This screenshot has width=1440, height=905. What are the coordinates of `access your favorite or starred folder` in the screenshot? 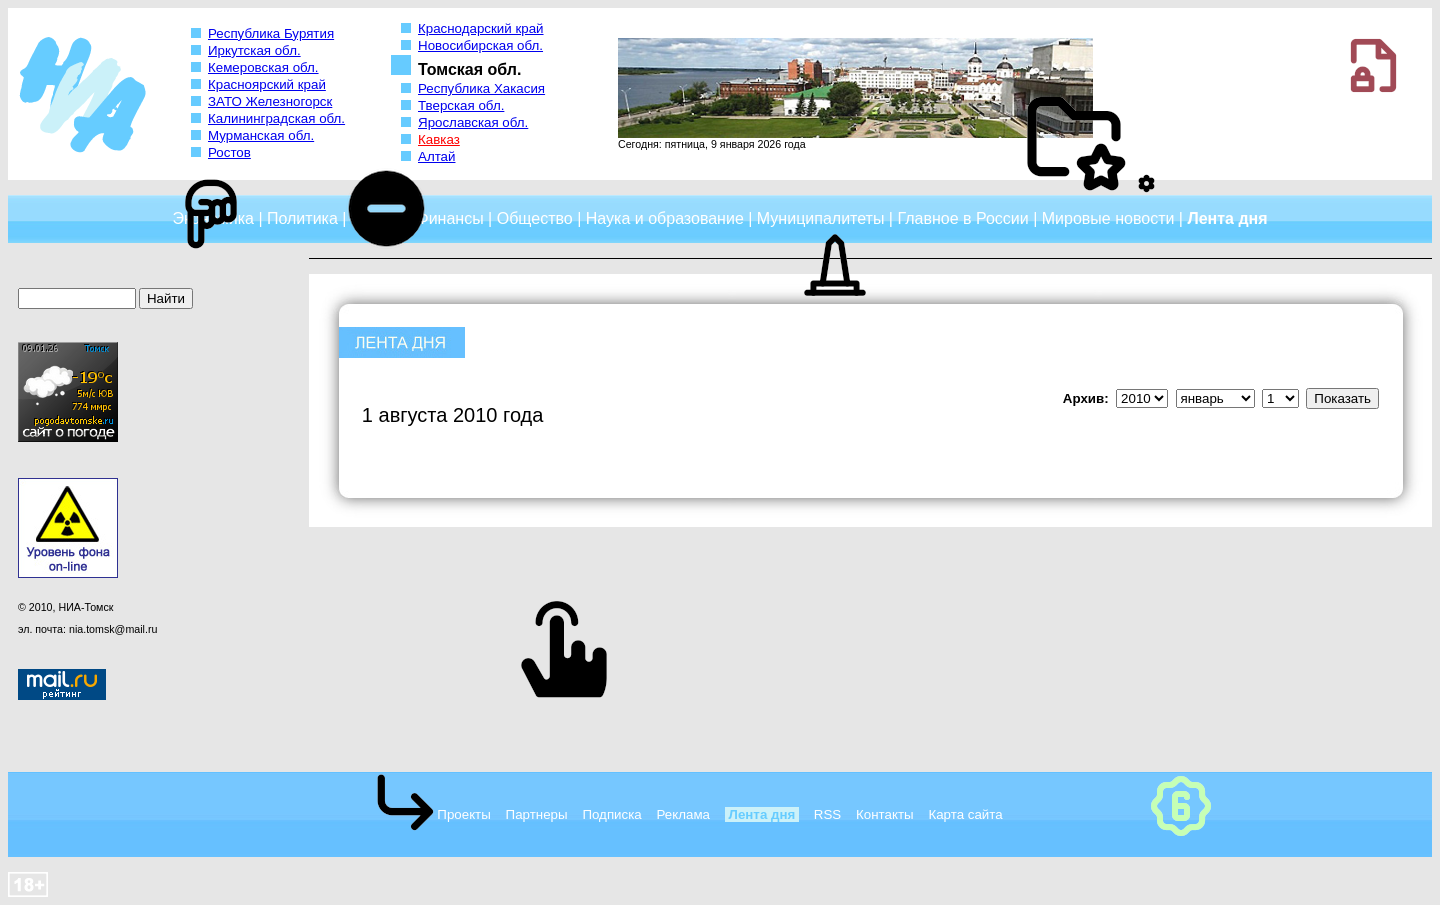 It's located at (1074, 139).